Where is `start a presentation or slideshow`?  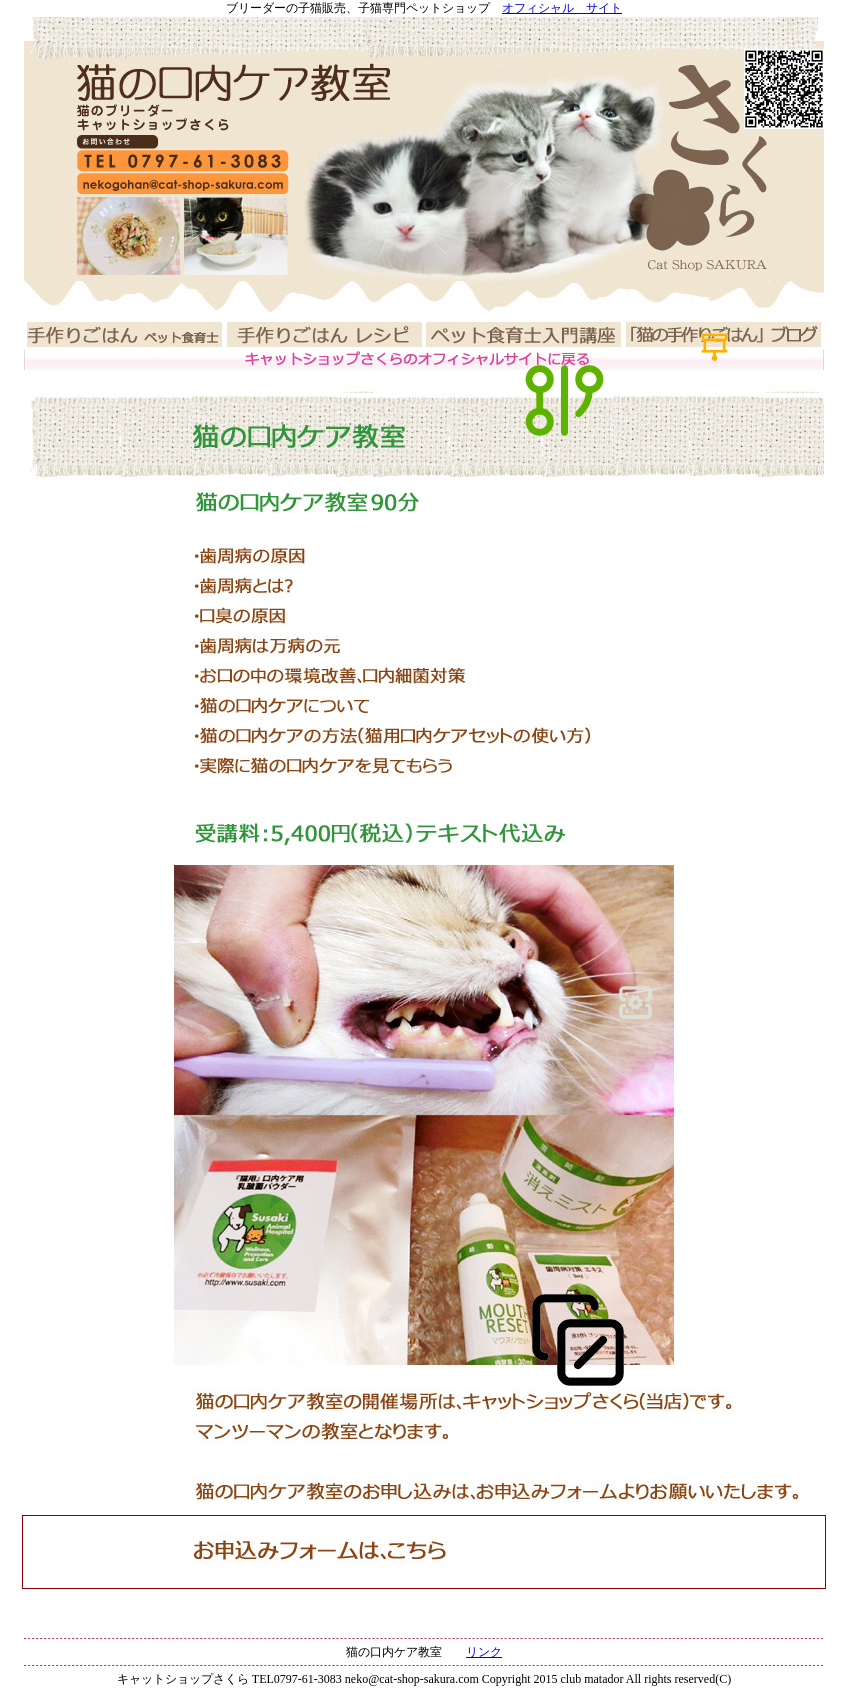 start a presentation or slideshow is located at coordinates (714, 345).